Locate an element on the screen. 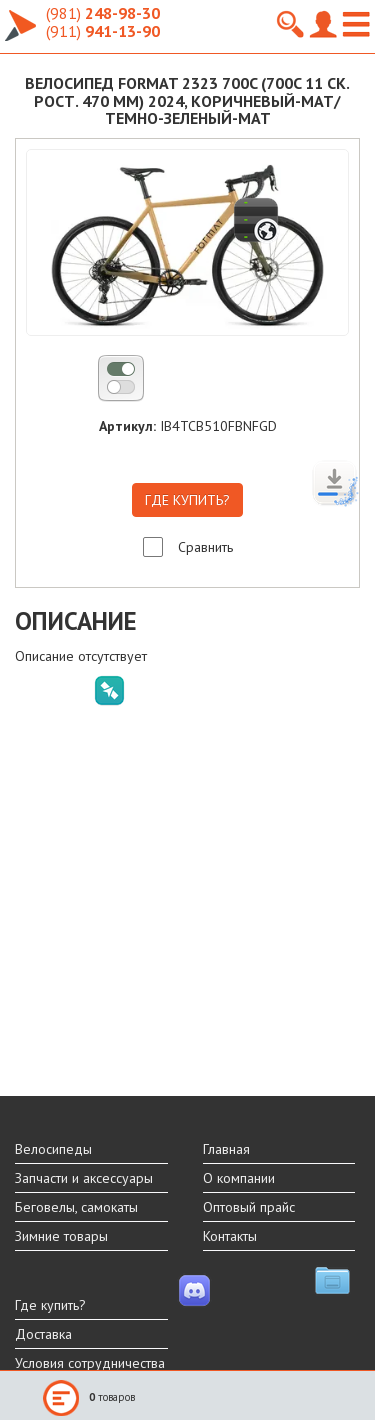  open varia download manager is located at coordinates (334, 482).